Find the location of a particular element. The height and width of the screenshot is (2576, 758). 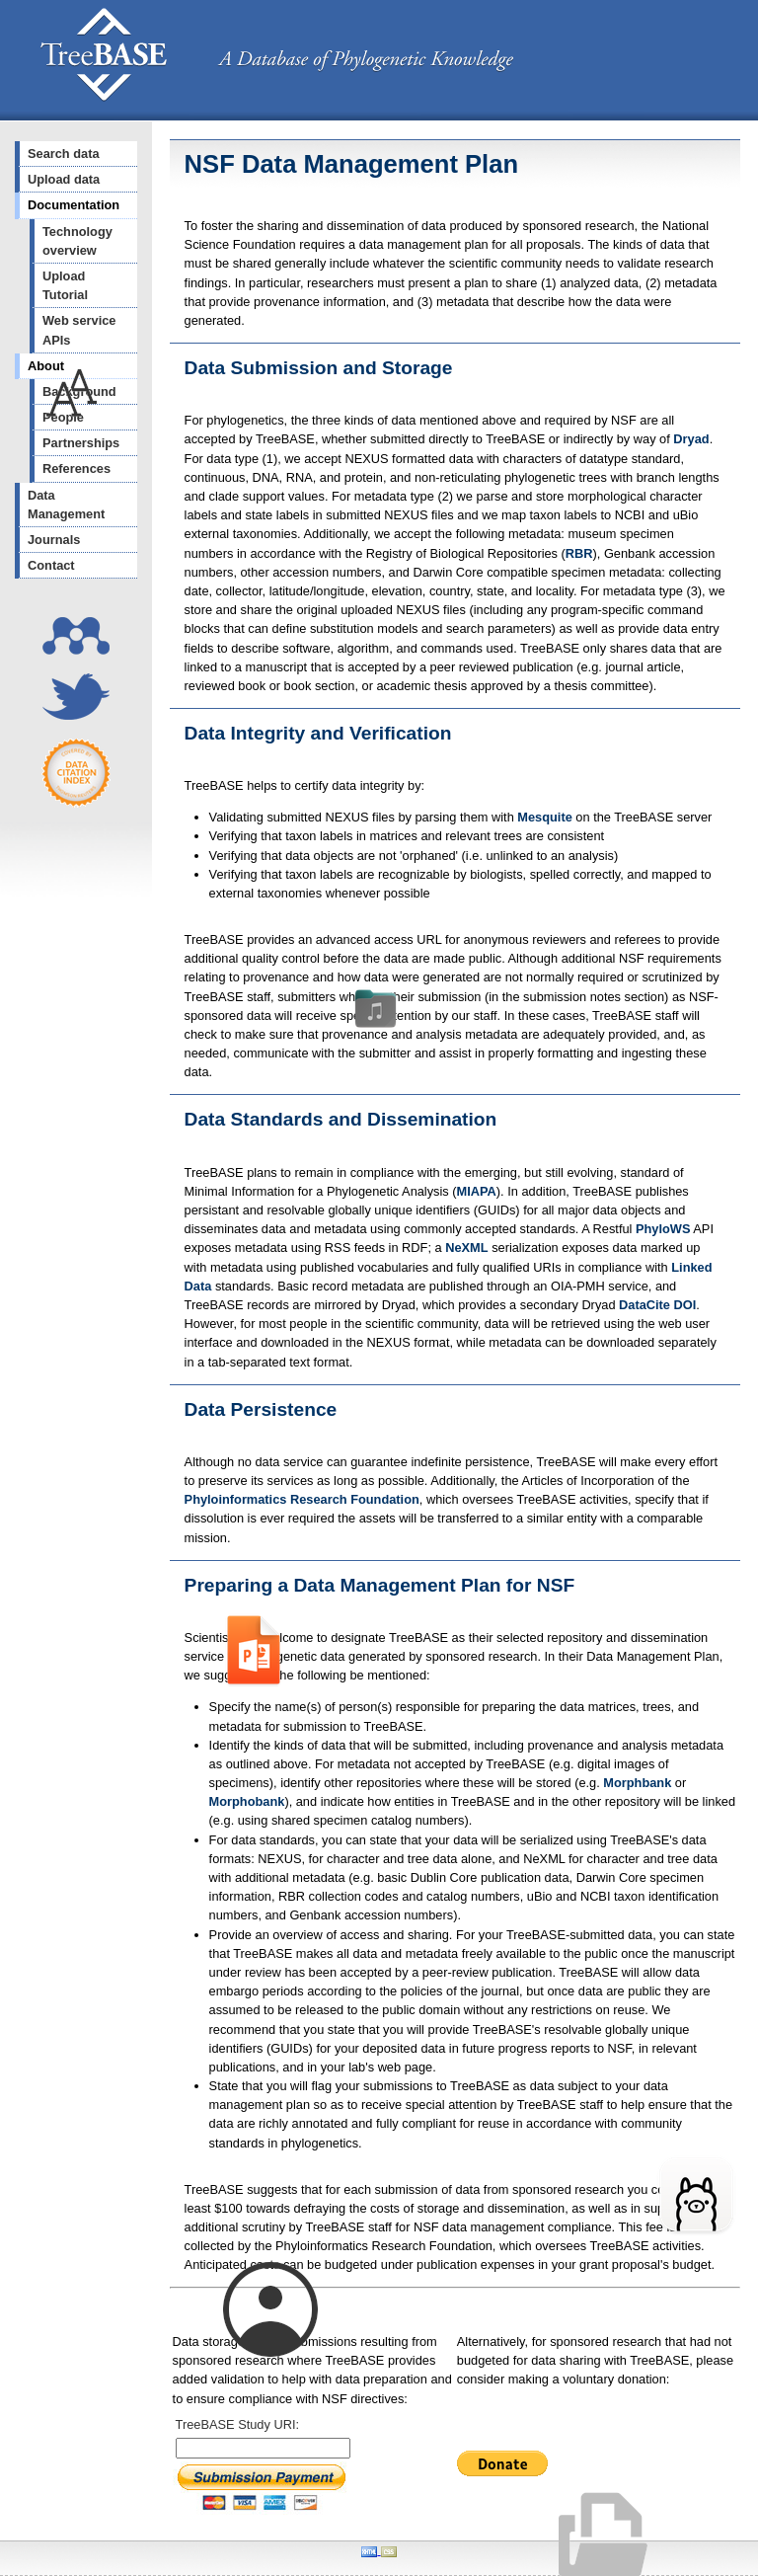

open the ollama app is located at coordinates (696, 2194).